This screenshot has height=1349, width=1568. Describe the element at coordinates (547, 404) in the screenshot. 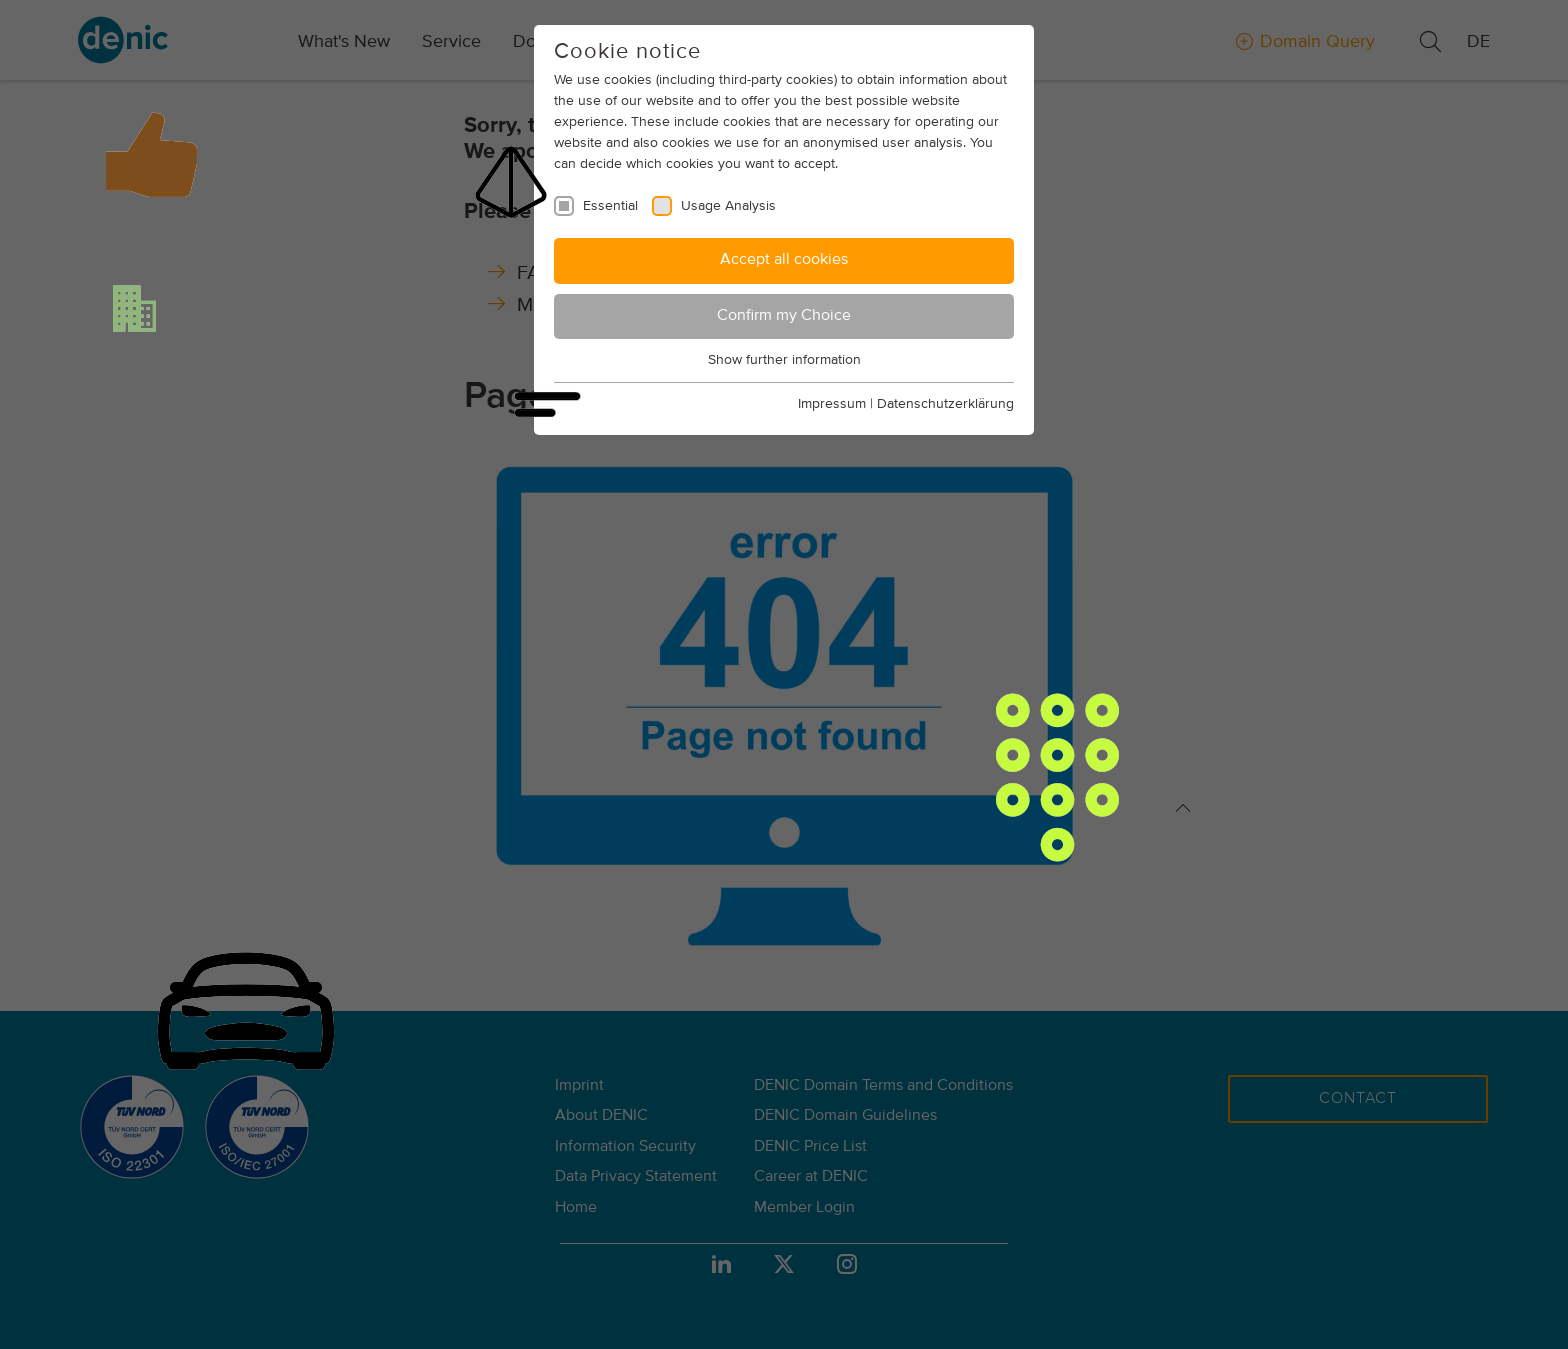

I see `indicates a short text input field` at that location.